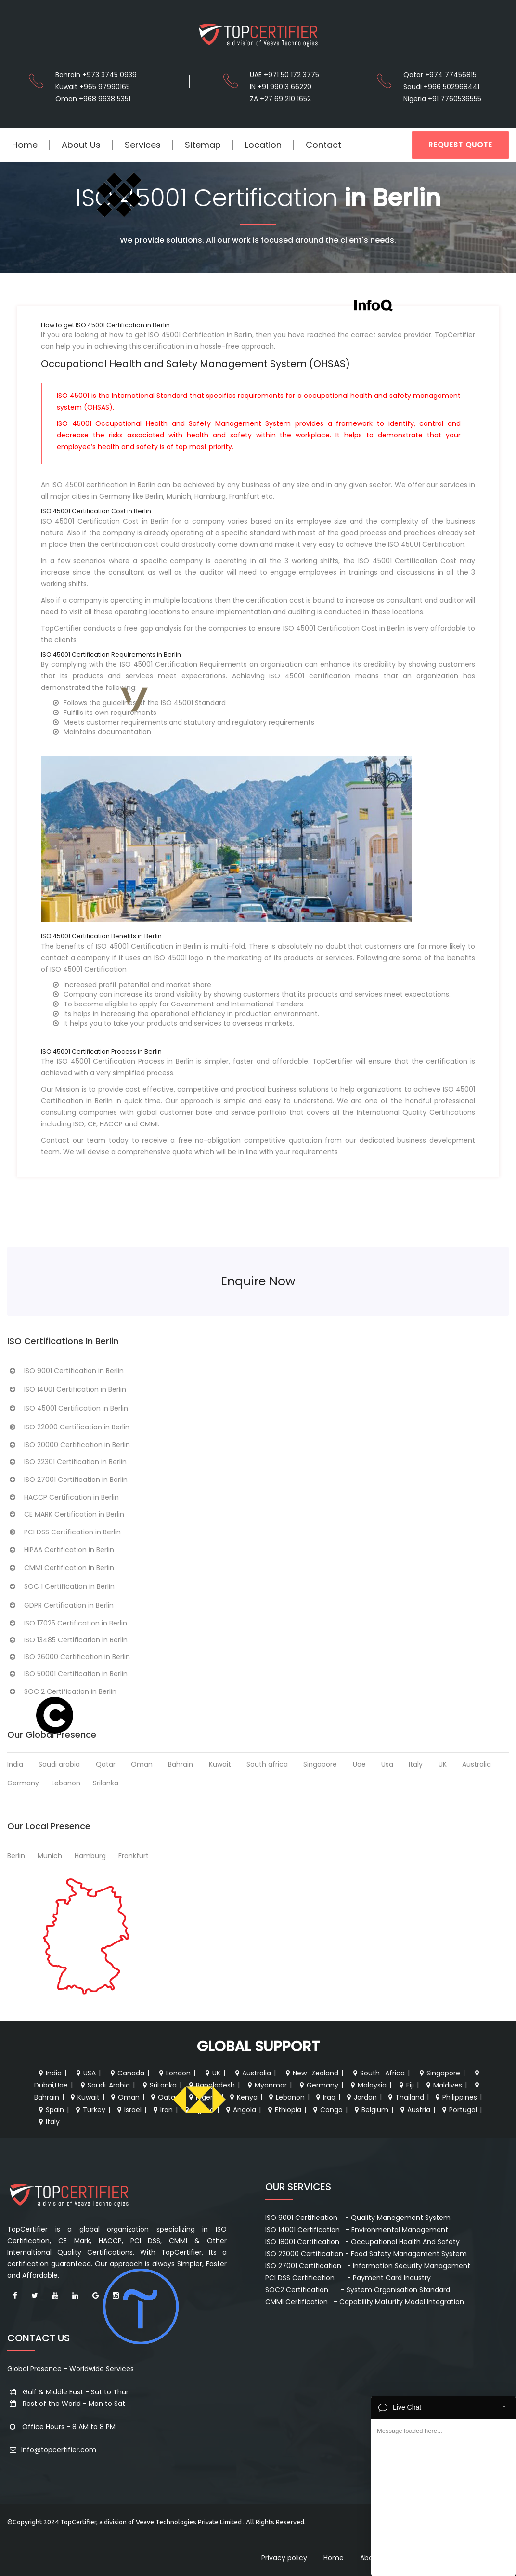 Image resolution: width=516 pixels, height=2576 pixels. I want to click on tilda publishing logo, so click(141, 2306).